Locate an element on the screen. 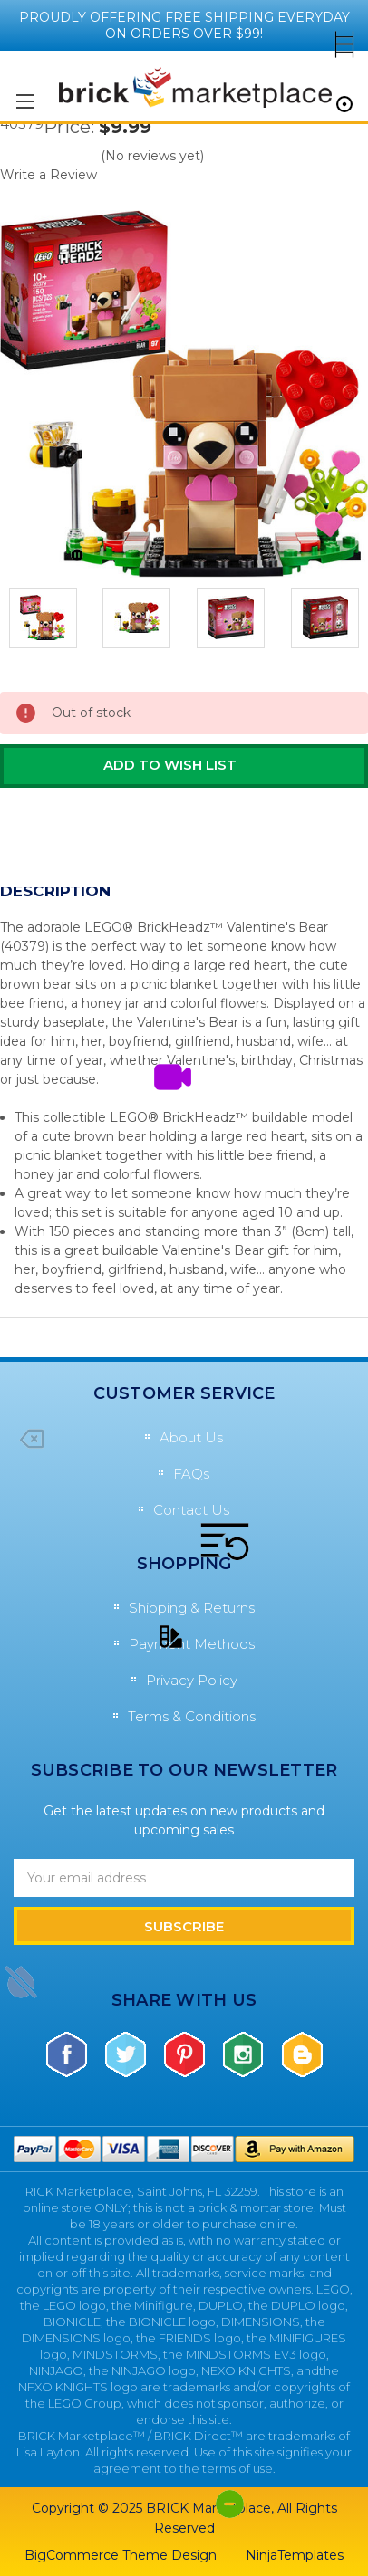 The height and width of the screenshot is (2576, 368). start a video call is located at coordinates (172, 1077).